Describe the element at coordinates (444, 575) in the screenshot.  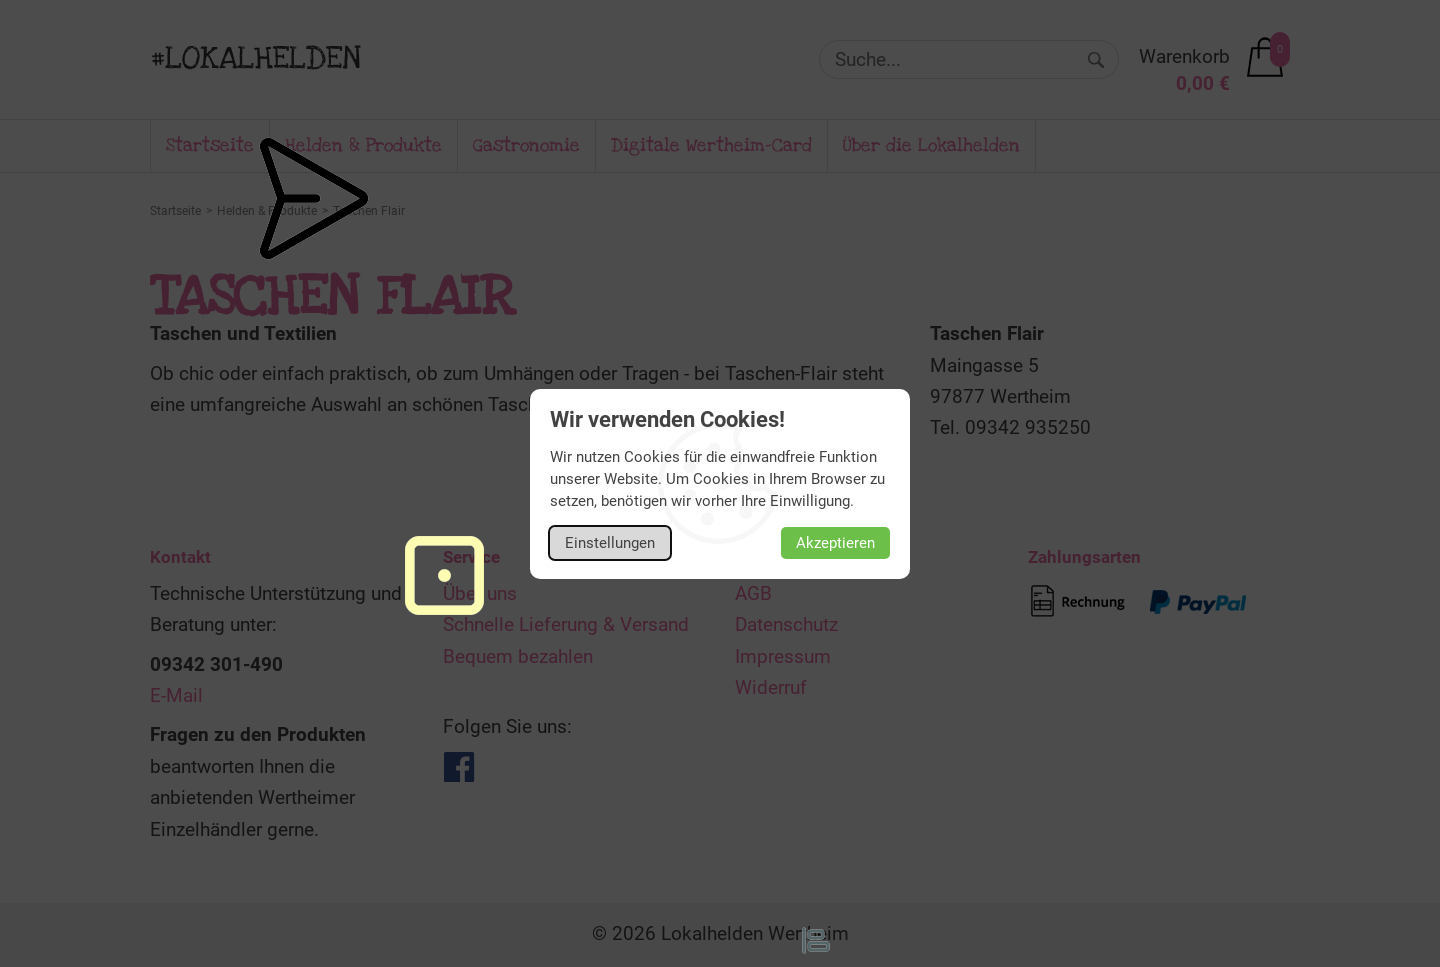
I see `roll the dice or generate a random result` at that location.